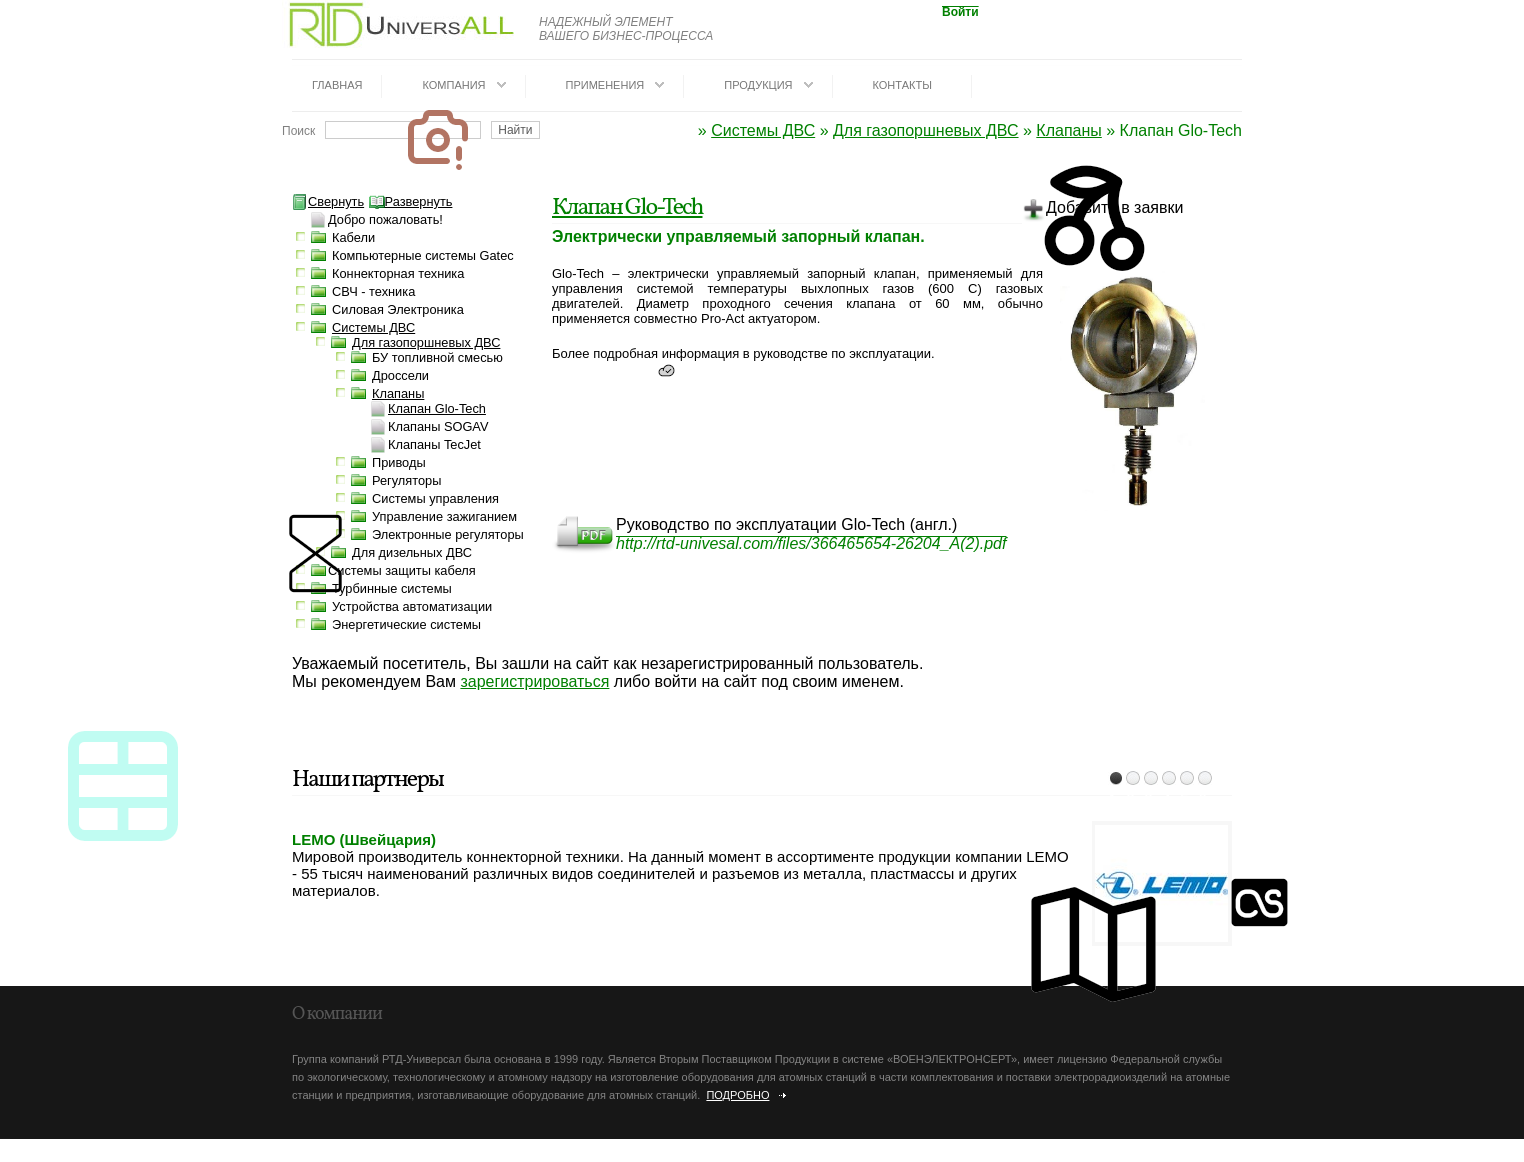  I want to click on file successfully uploaded to cloud storage, so click(666, 370).